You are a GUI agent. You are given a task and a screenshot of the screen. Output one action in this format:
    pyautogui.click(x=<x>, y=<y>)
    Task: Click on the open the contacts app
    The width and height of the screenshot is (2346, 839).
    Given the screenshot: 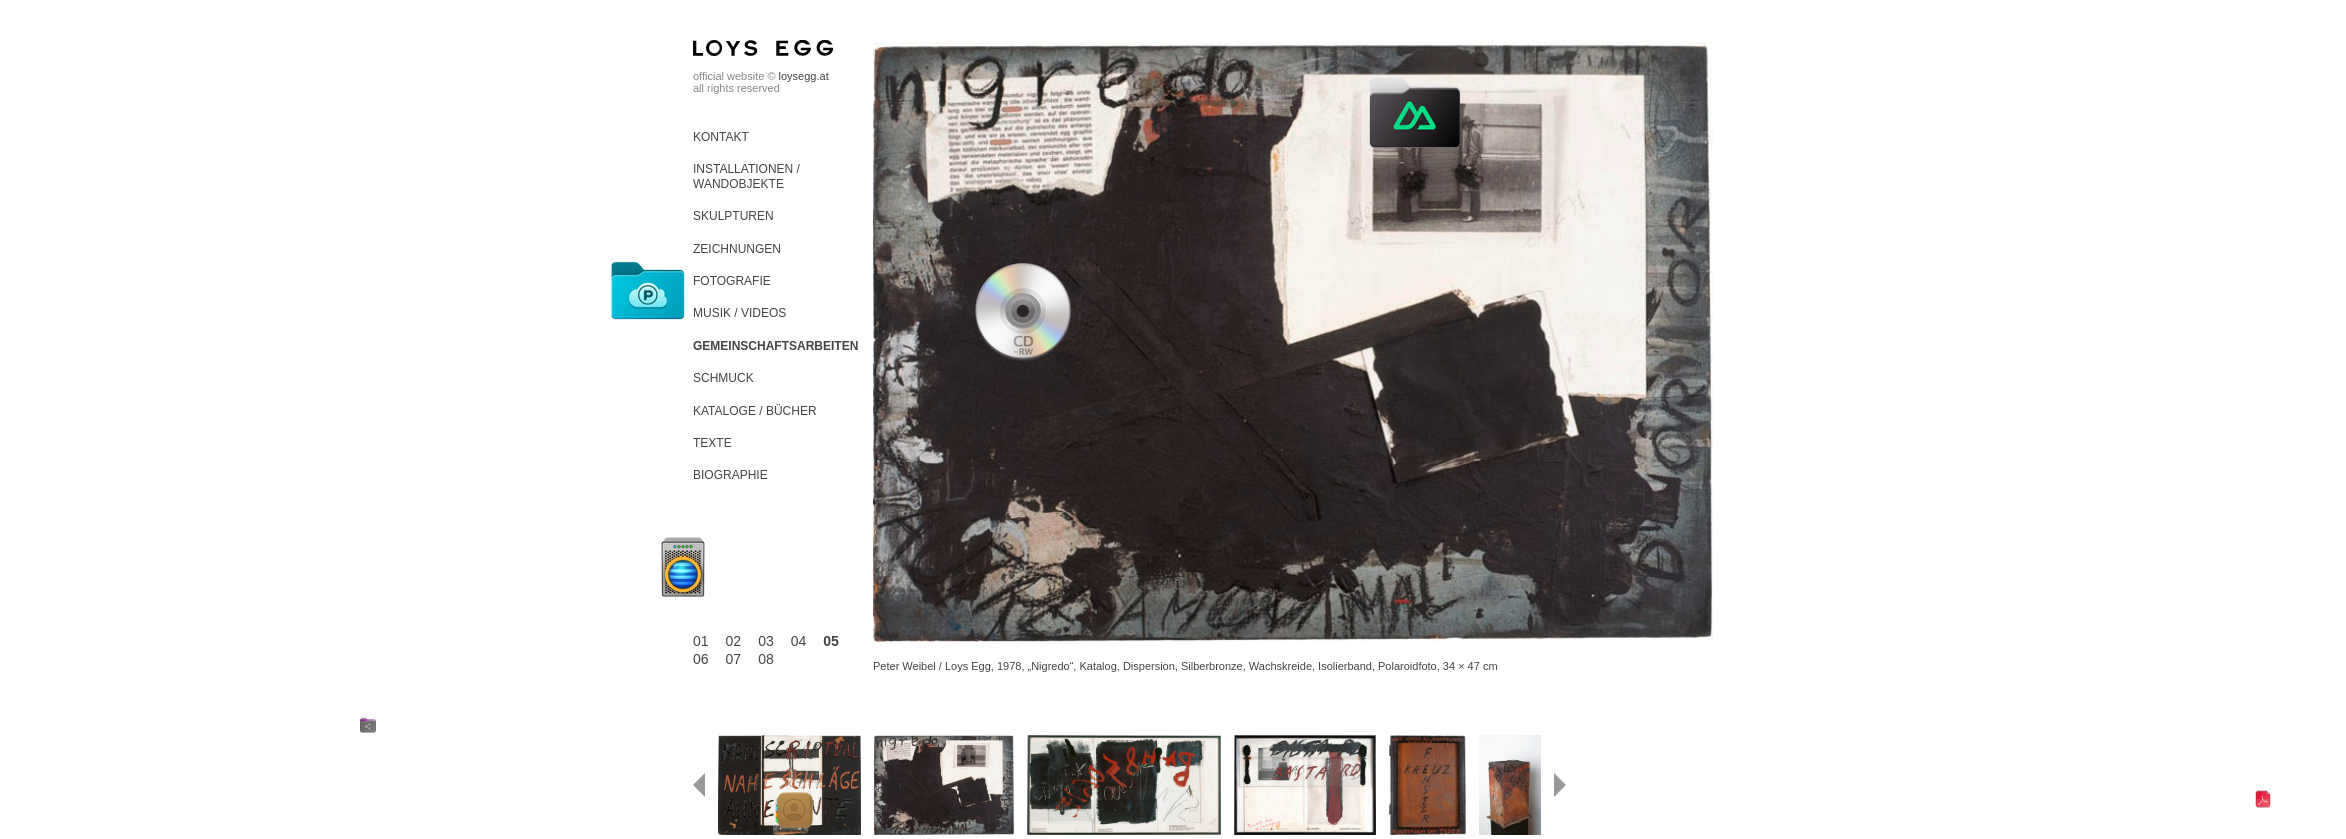 What is the action you would take?
    pyautogui.click(x=795, y=810)
    